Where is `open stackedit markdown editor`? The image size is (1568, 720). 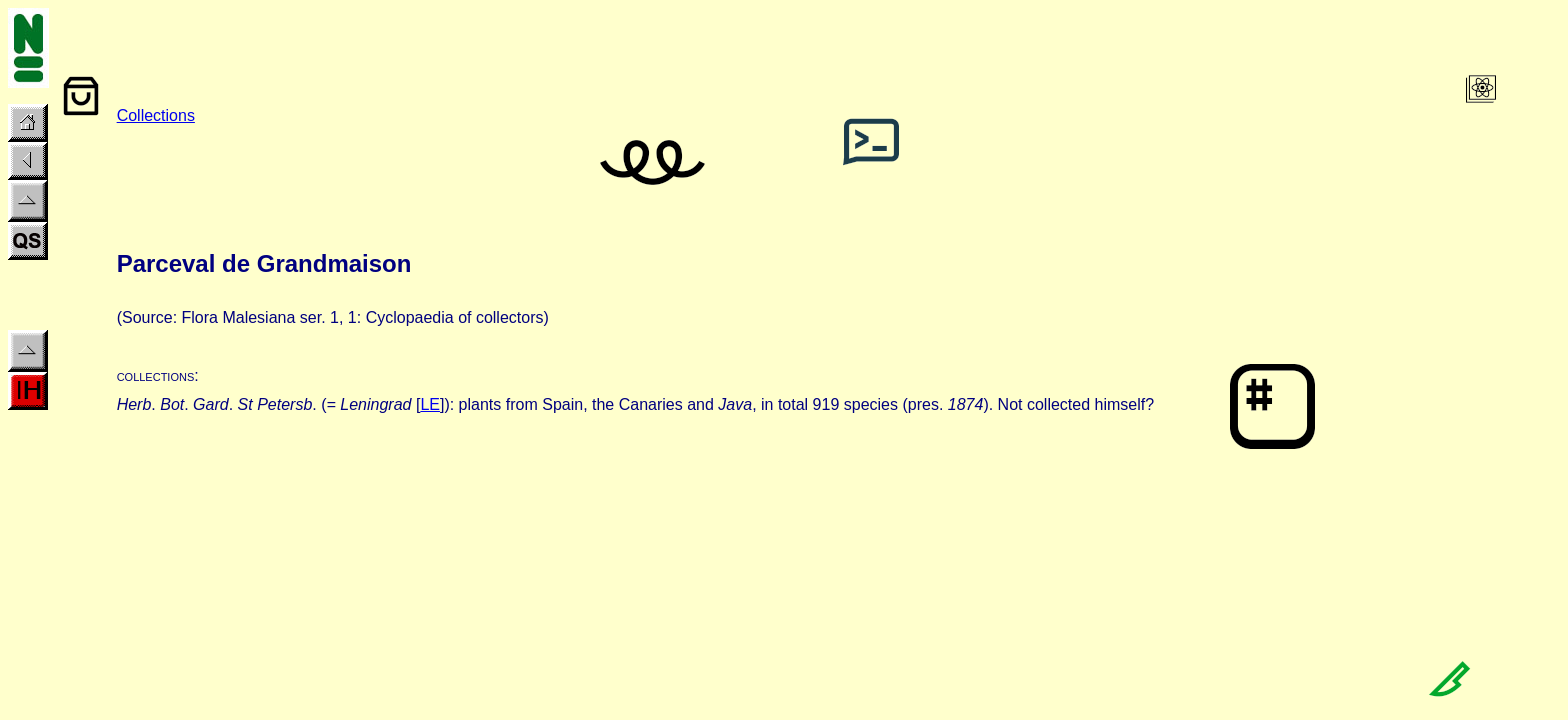 open stackedit markdown editor is located at coordinates (1272, 406).